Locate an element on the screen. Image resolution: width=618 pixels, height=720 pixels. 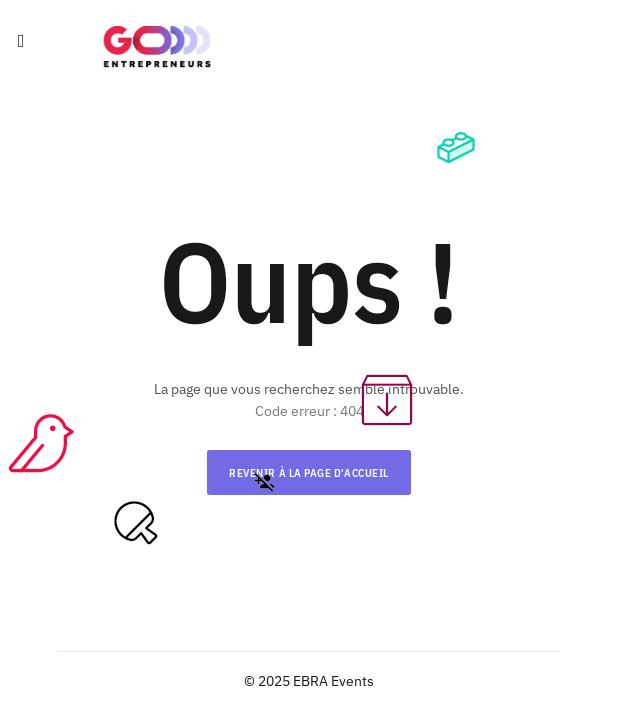
access building or construction tools is located at coordinates (456, 147).